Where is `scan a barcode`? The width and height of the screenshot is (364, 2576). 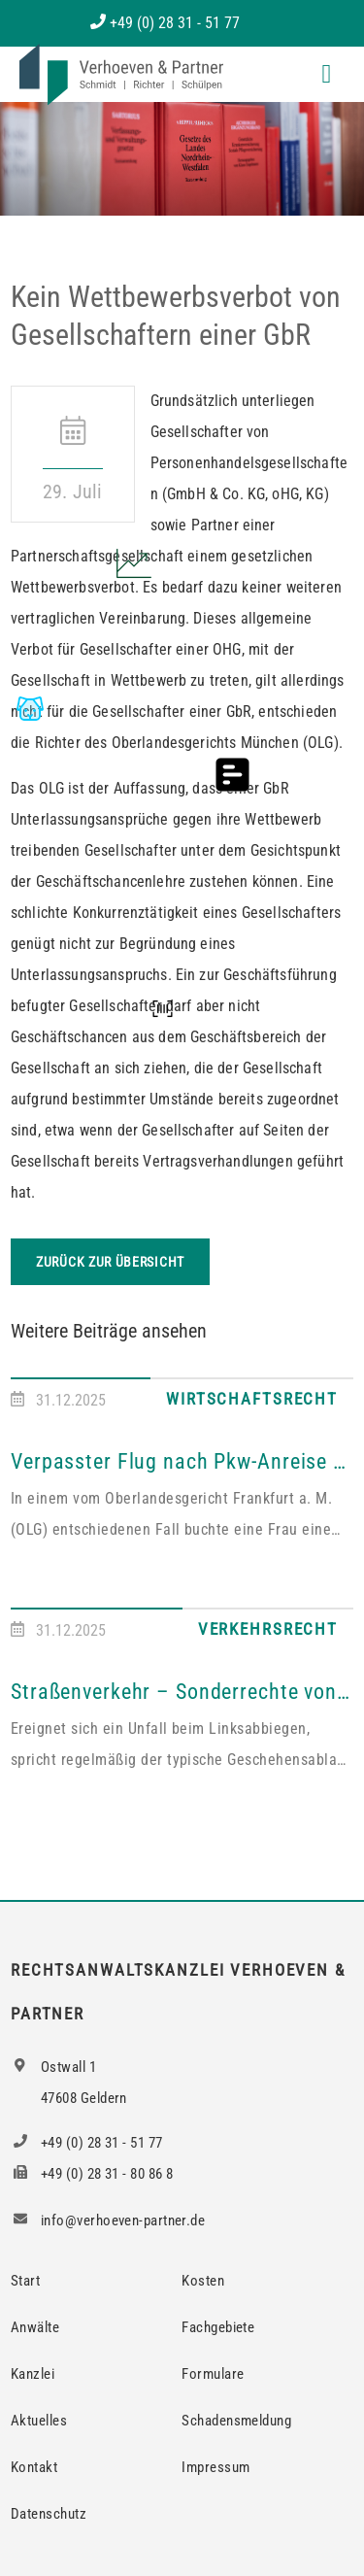 scan a barcode is located at coordinates (162, 1008).